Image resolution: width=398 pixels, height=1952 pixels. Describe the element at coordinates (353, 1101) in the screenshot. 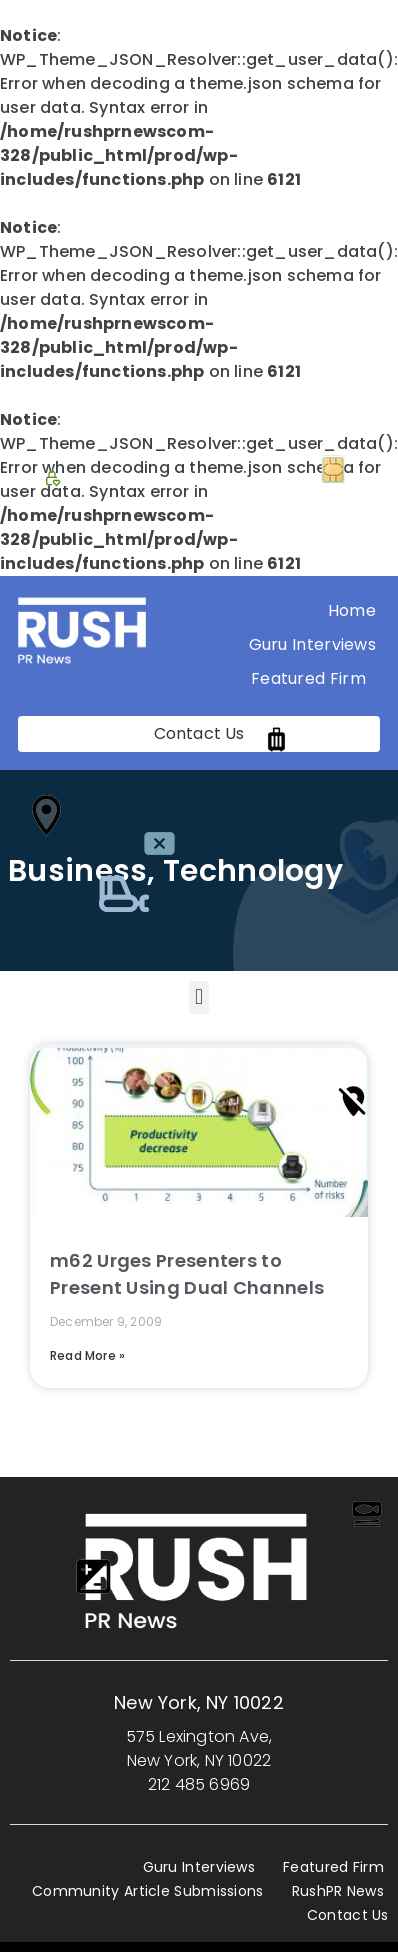

I see `disable location services` at that location.